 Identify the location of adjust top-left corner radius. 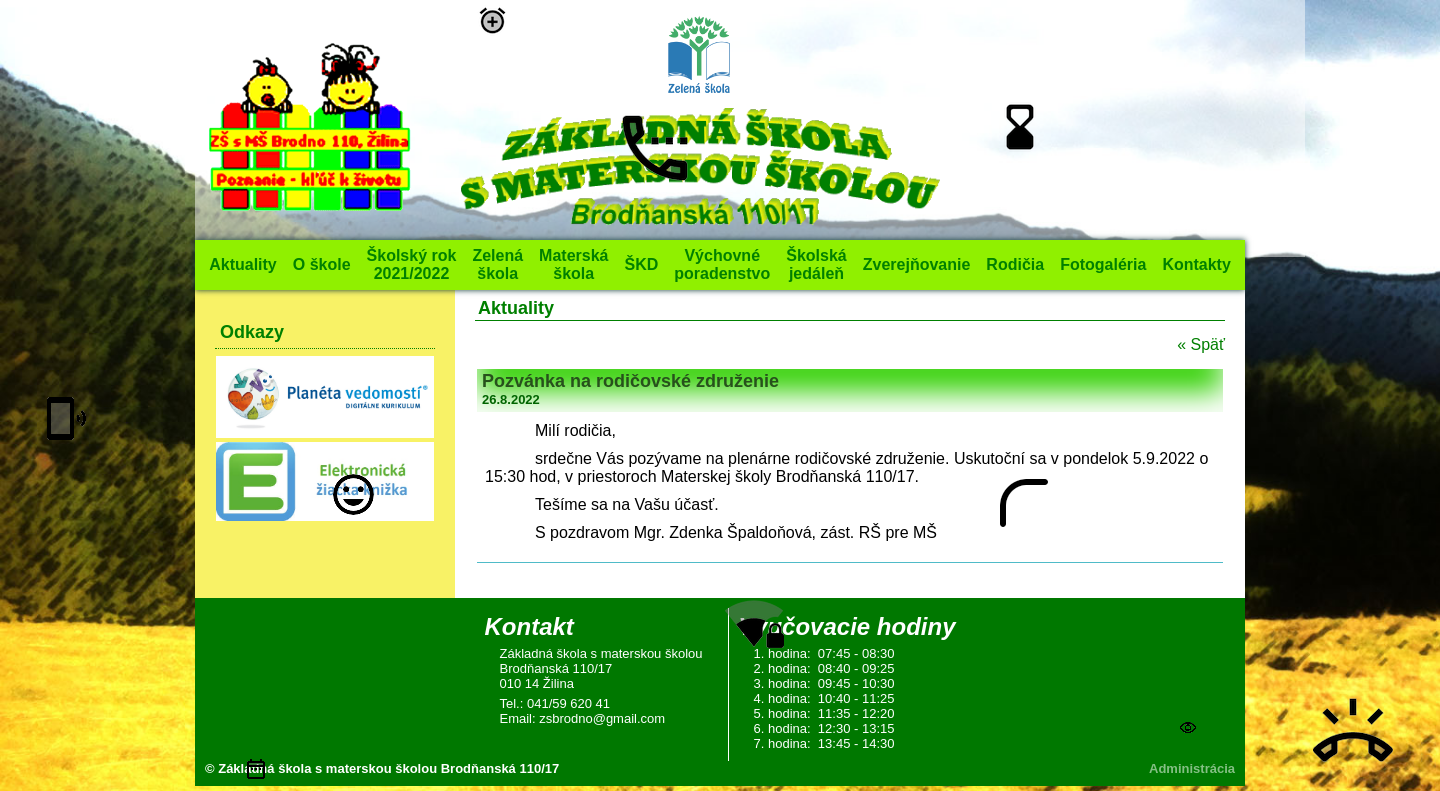
(1024, 503).